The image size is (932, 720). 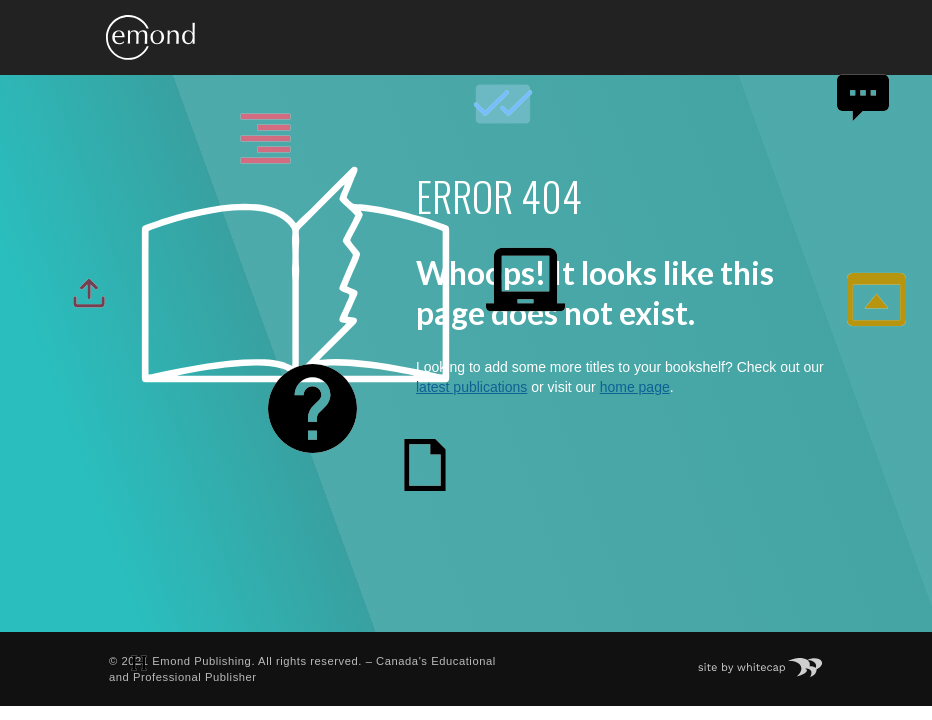 What do you see at coordinates (139, 663) in the screenshot?
I see `insert a heading or header text` at bounding box center [139, 663].